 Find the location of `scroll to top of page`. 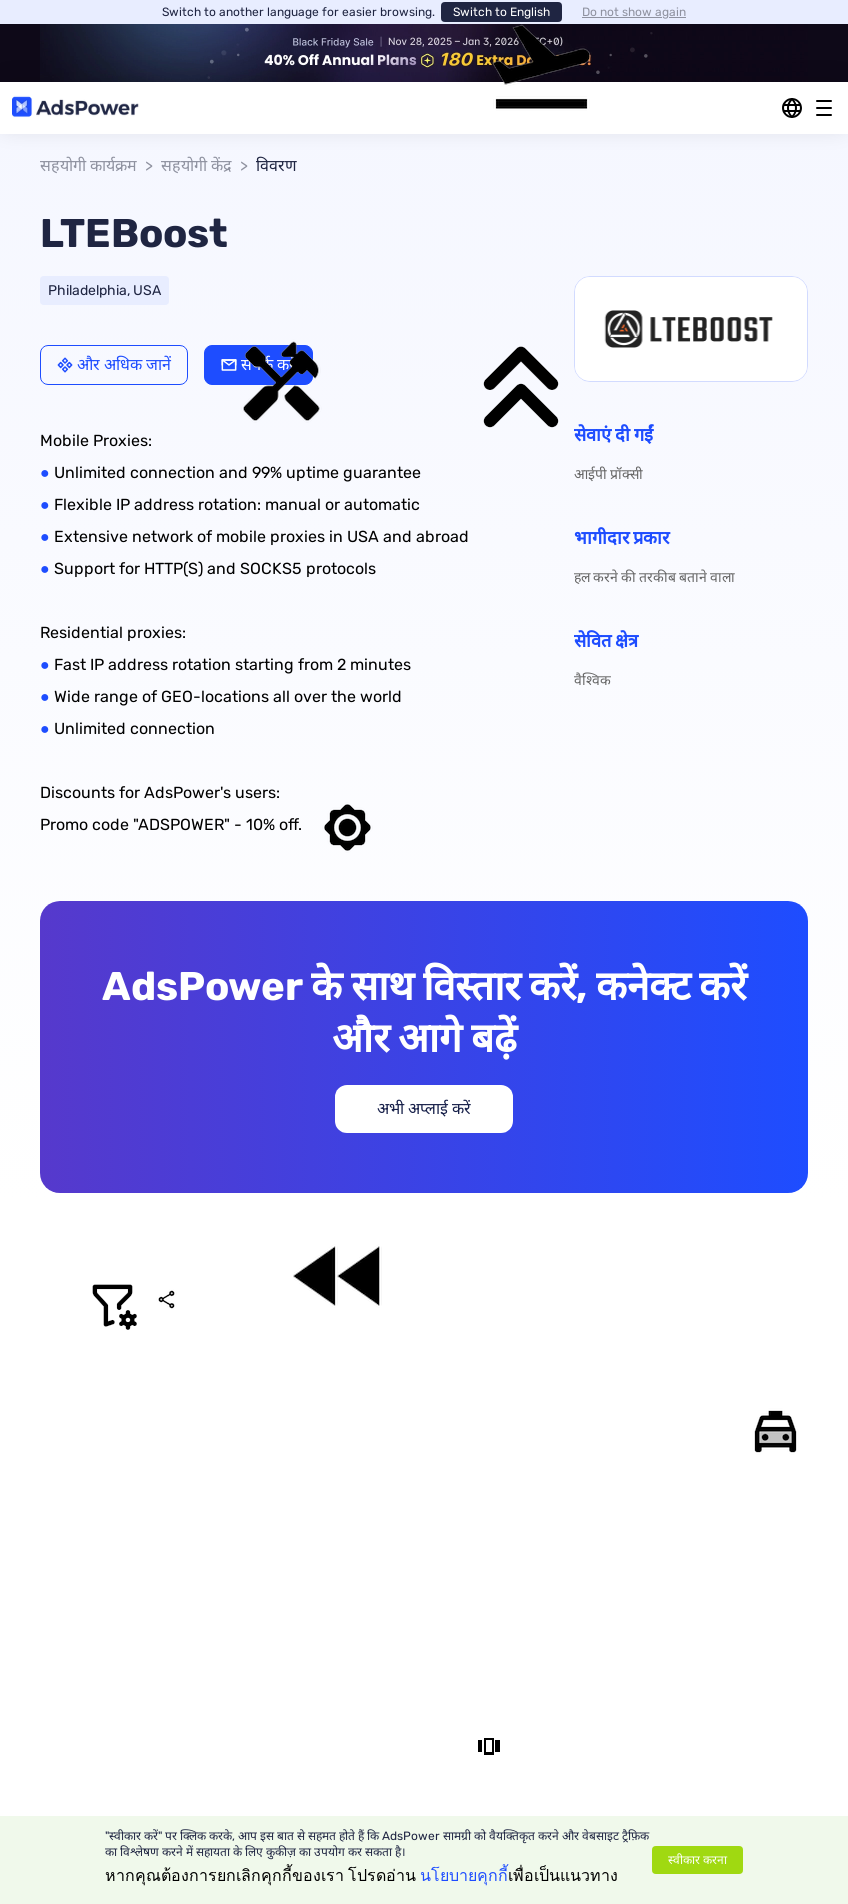

scroll to top of page is located at coordinates (521, 390).